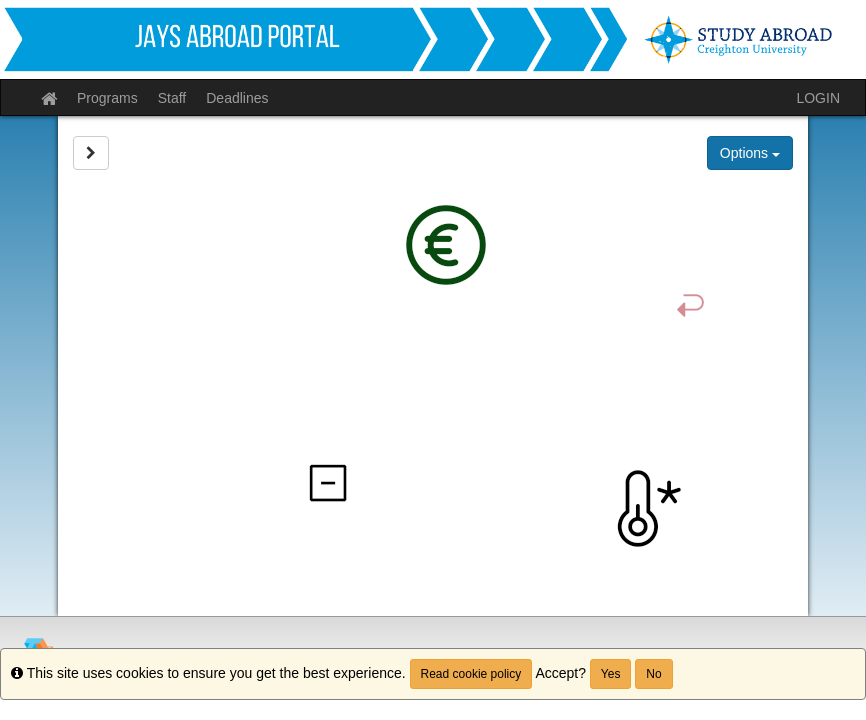 Image resolution: width=866 pixels, height=720 pixels. Describe the element at coordinates (329, 484) in the screenshot. I see `remove item from diff comparison` at that location.